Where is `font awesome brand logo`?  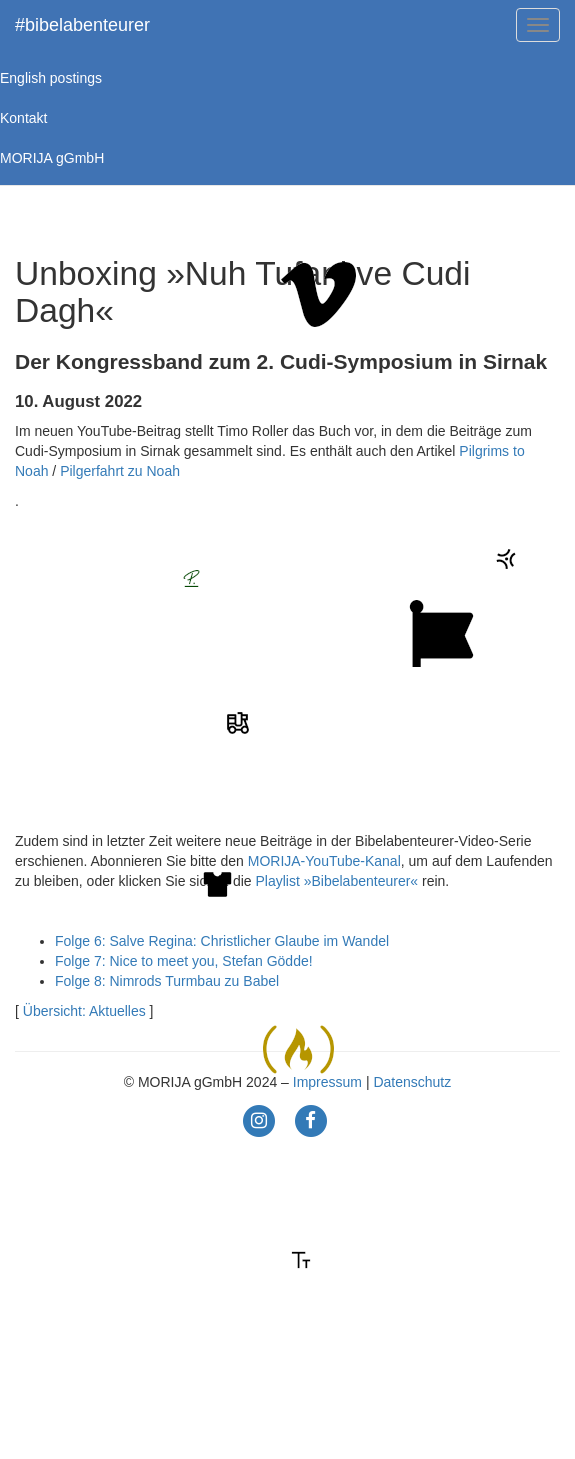 font awesome brand logo is located at coordinates (441, 633).